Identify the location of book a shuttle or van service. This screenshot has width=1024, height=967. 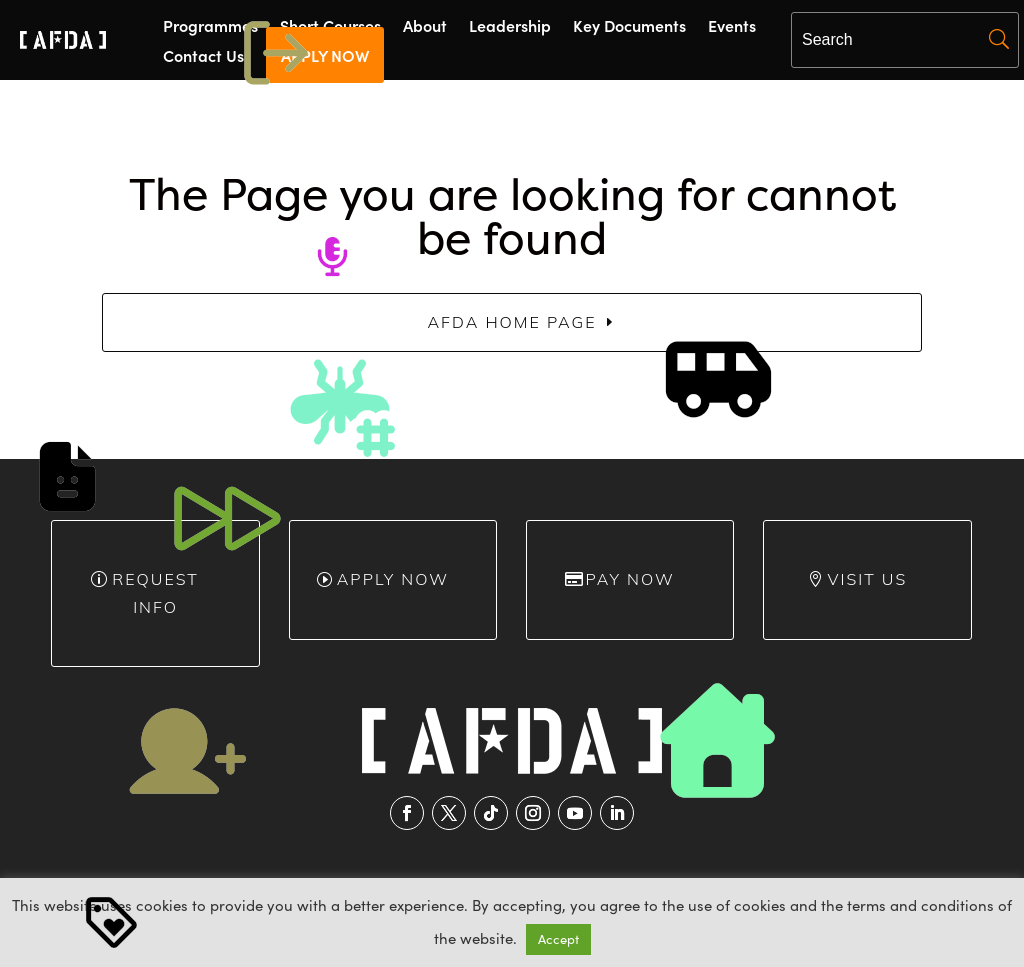
(718, 376).